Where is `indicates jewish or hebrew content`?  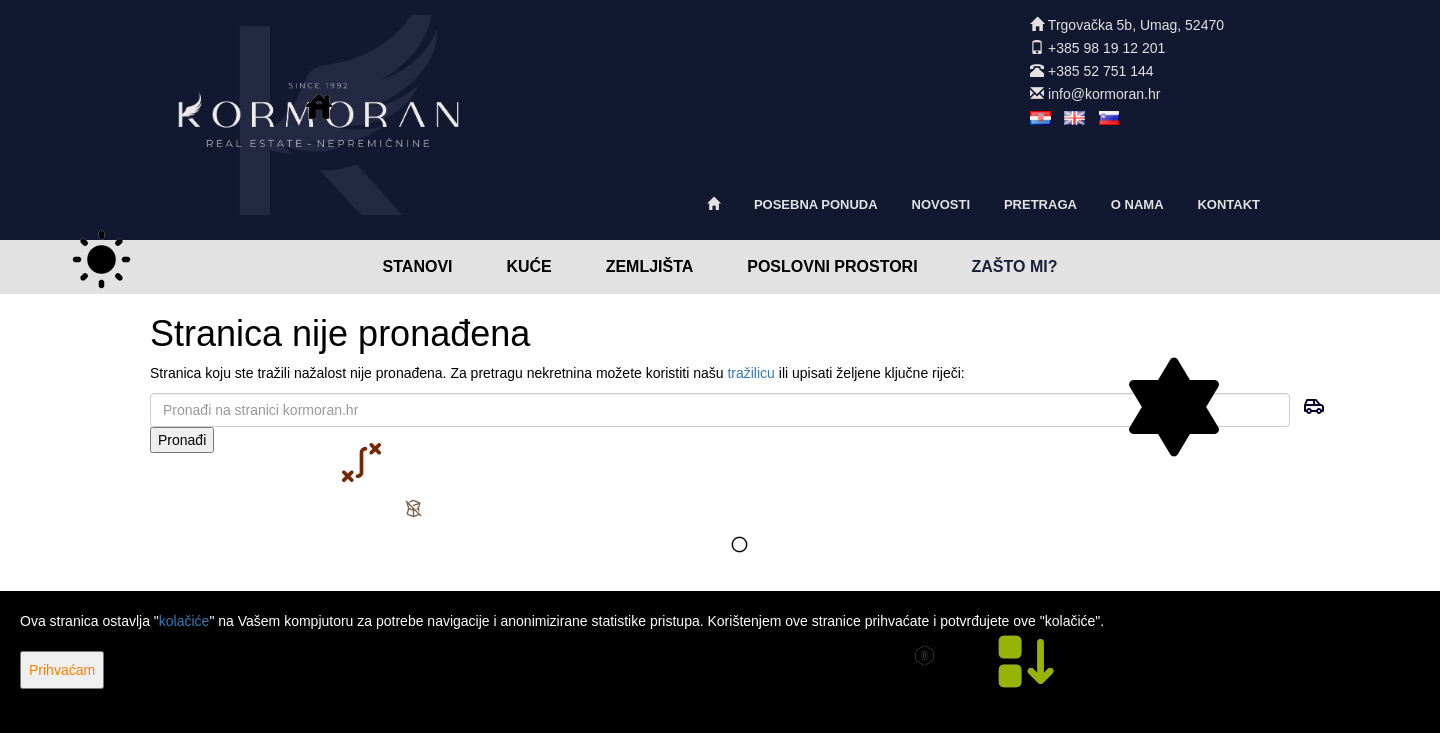 indicates jewish or hebrew content is located at coordinates (1174, 407).